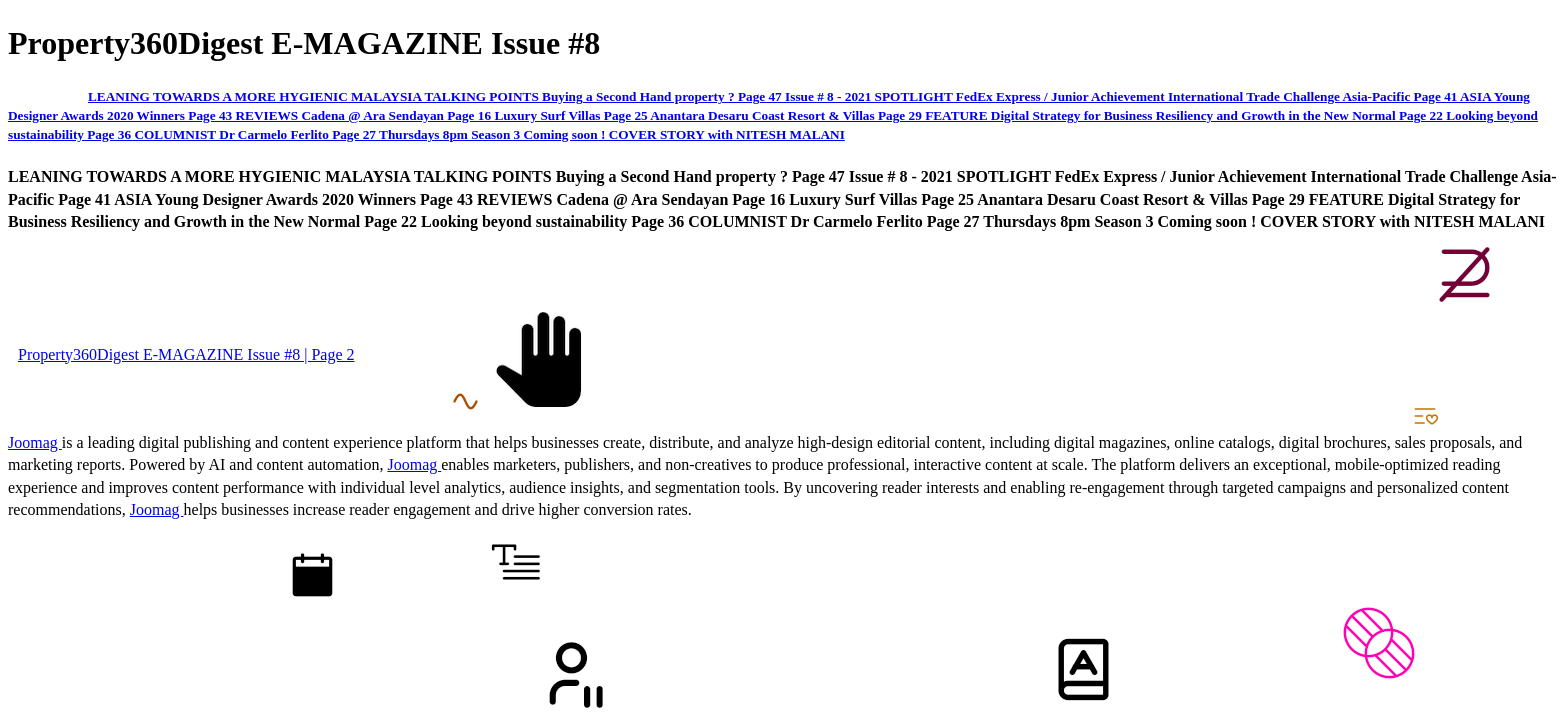 The width and height of the screenshot is (1568, 720). What do you see at coordinates (571, 673) in the screenshot?
I see `pause or temporarily suspend a user account` at bounding box center [571, 673].